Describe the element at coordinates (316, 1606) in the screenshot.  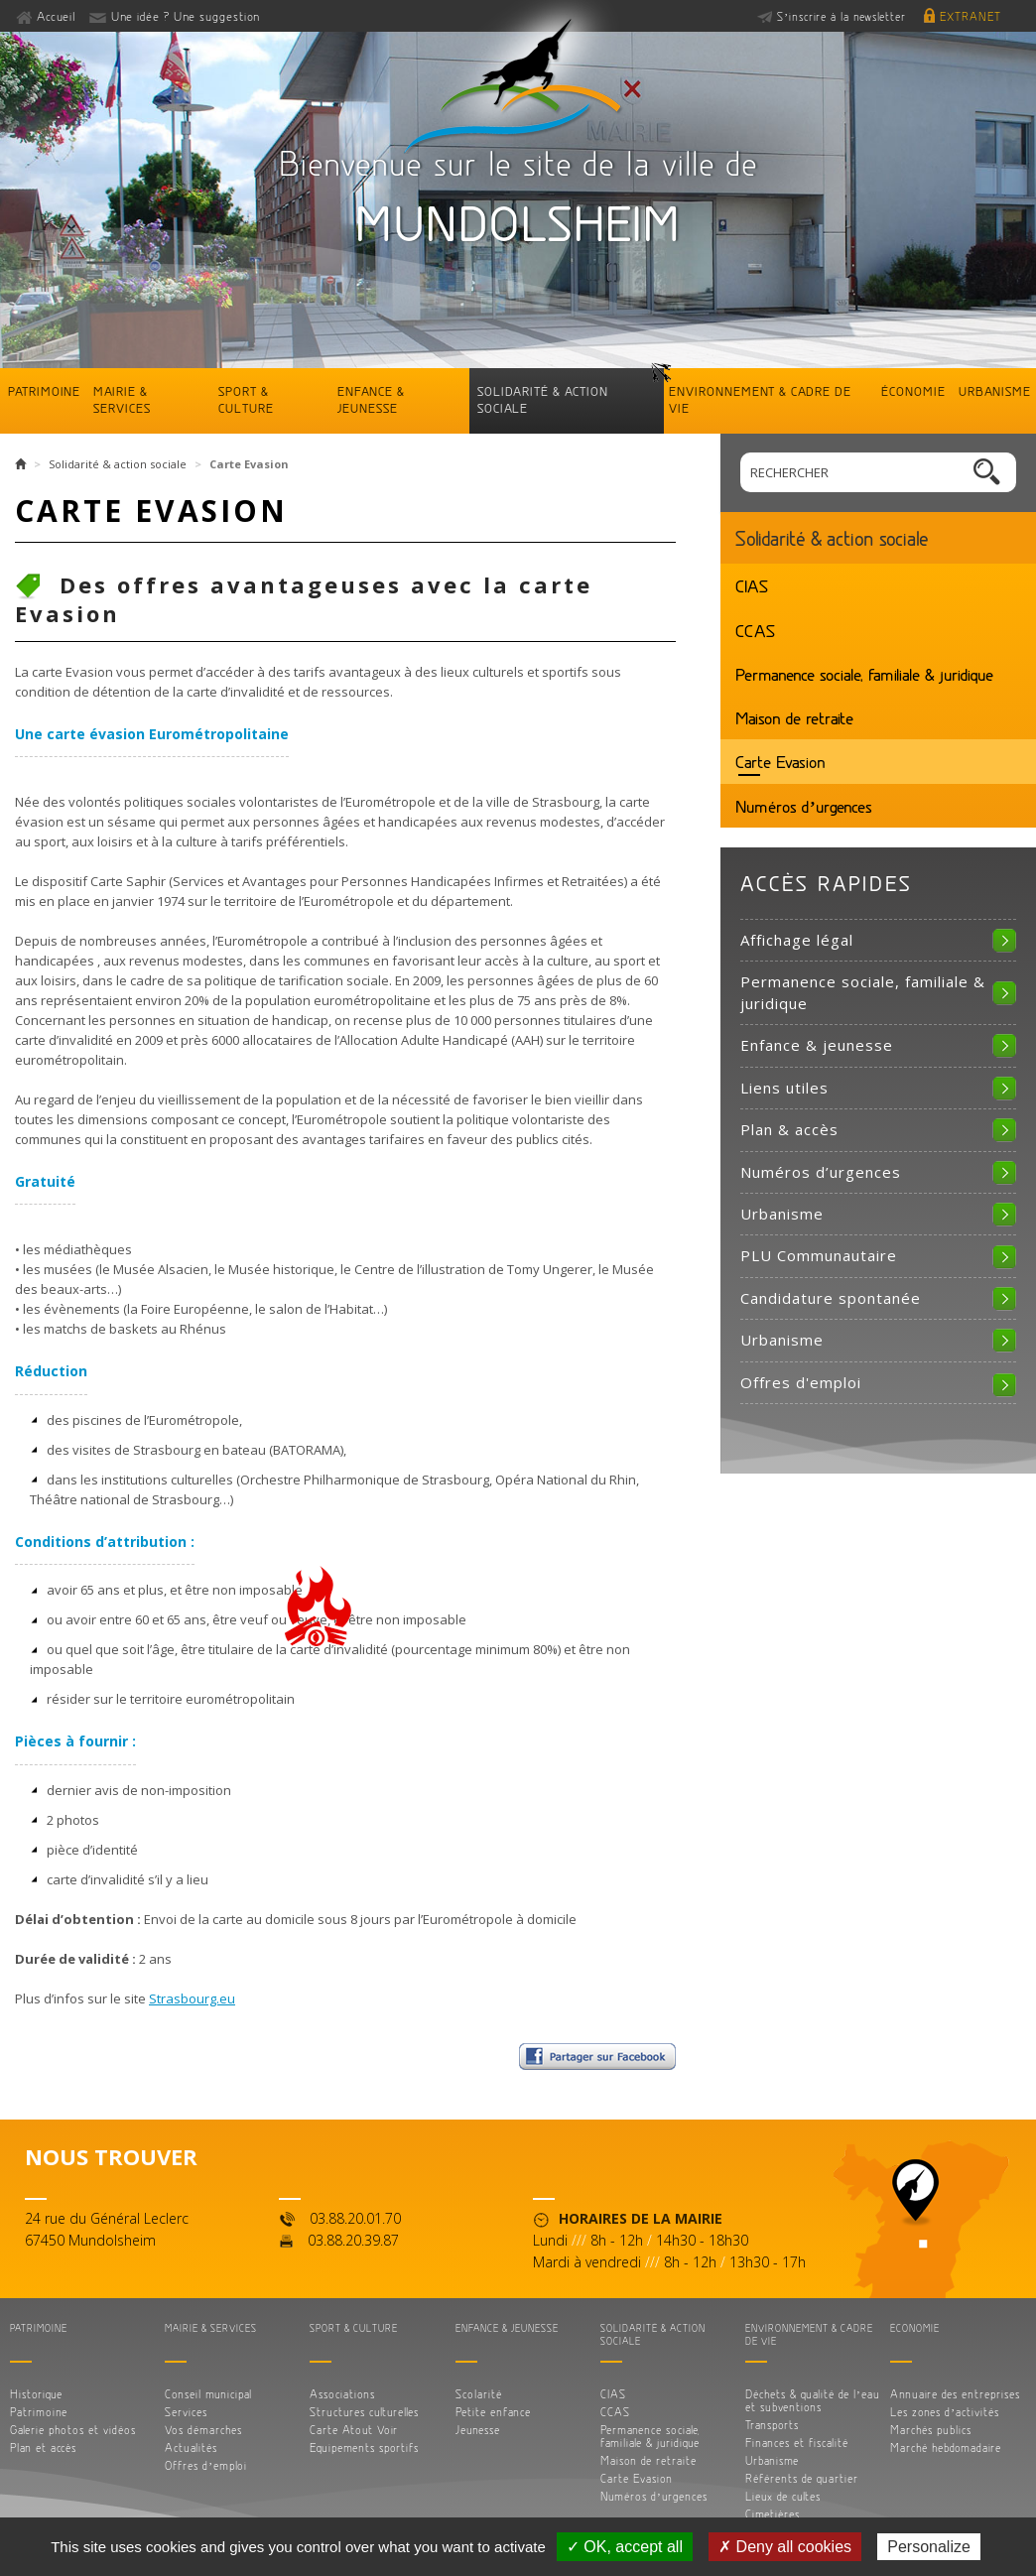
I see `access camping or outdoor activity features` at that location.